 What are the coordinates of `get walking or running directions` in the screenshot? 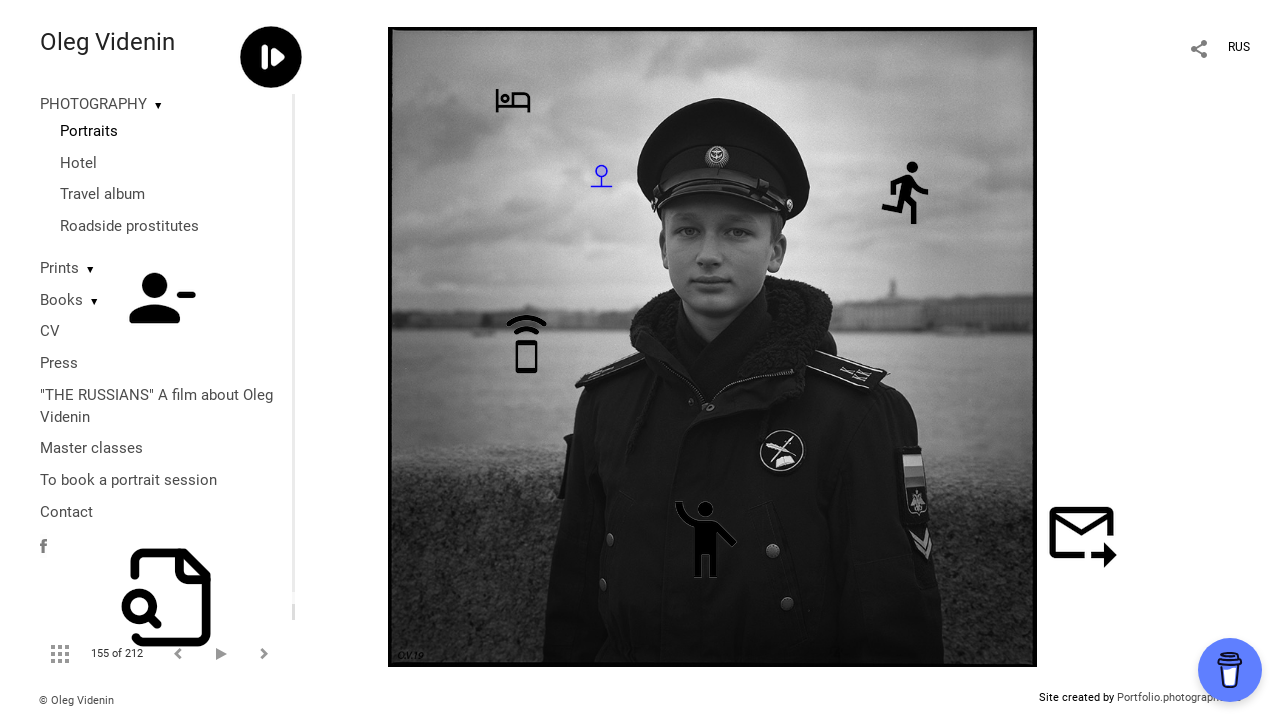 It's located at (908, 192).